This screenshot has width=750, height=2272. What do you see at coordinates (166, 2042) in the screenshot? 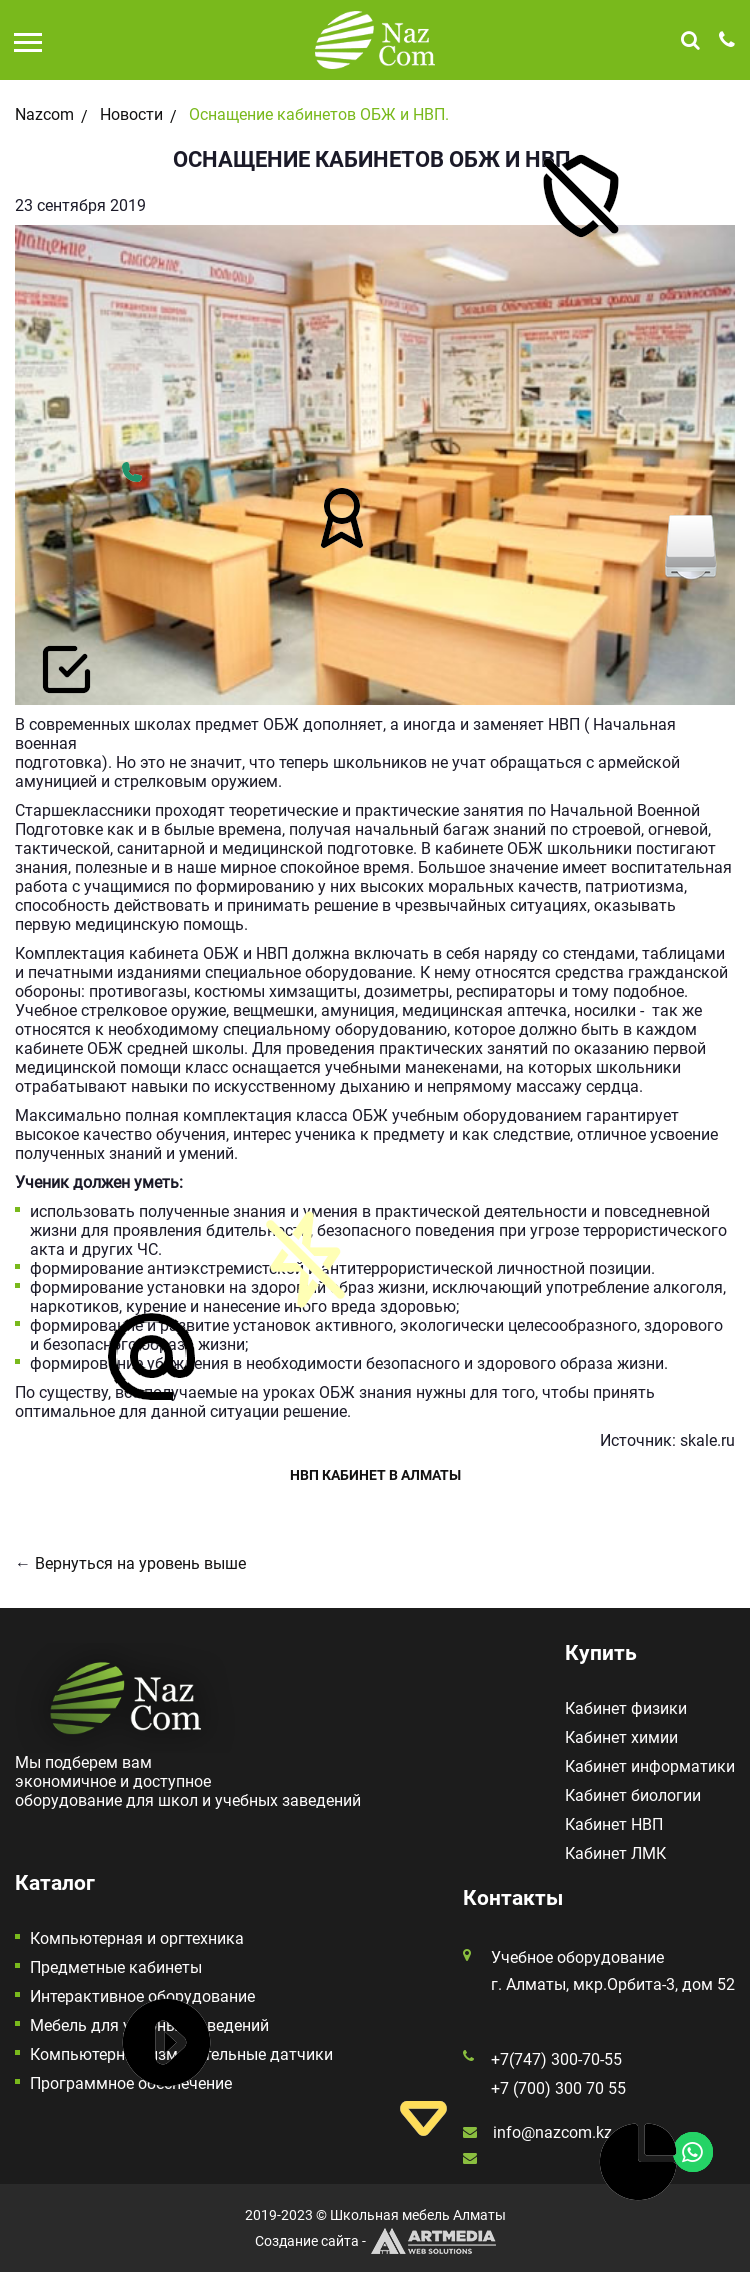
I see `play media or video content` at bounding box center [166, 2042].